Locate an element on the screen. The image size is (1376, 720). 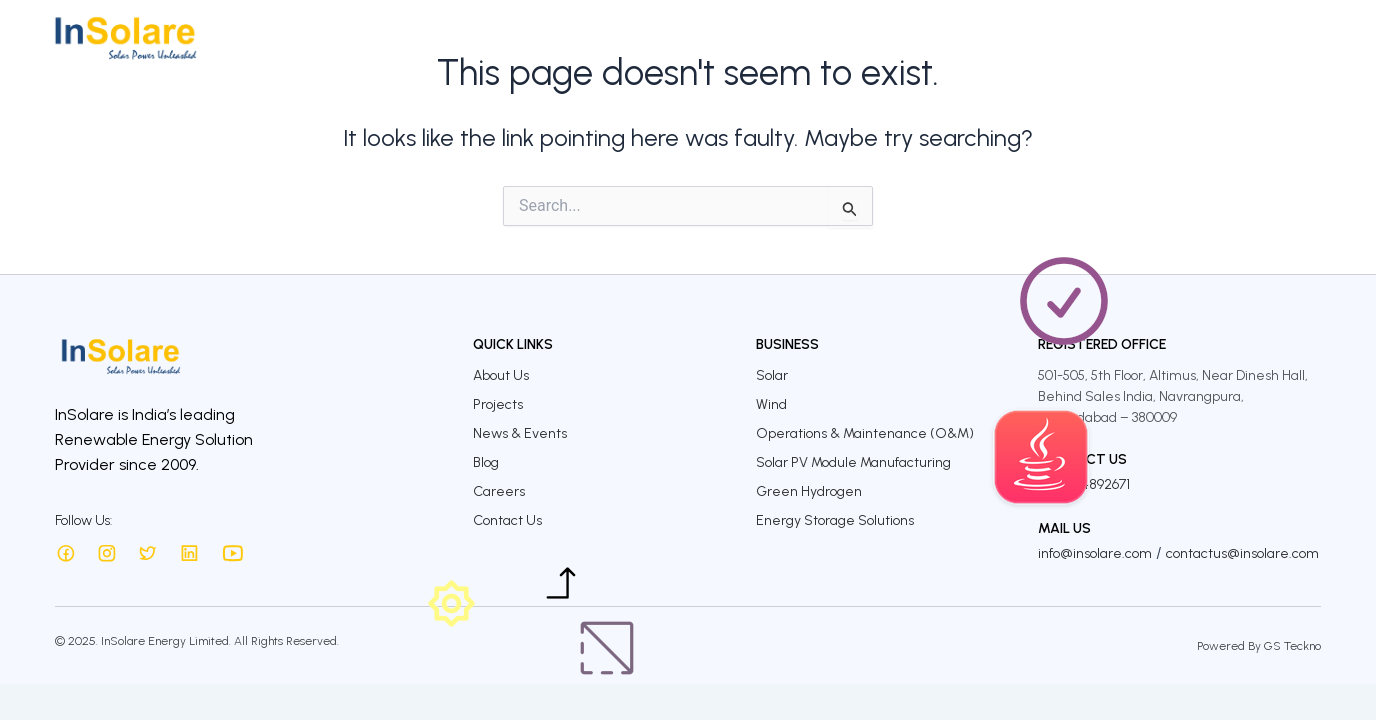
turn right then continue upward is located at coordinates (561, 583).